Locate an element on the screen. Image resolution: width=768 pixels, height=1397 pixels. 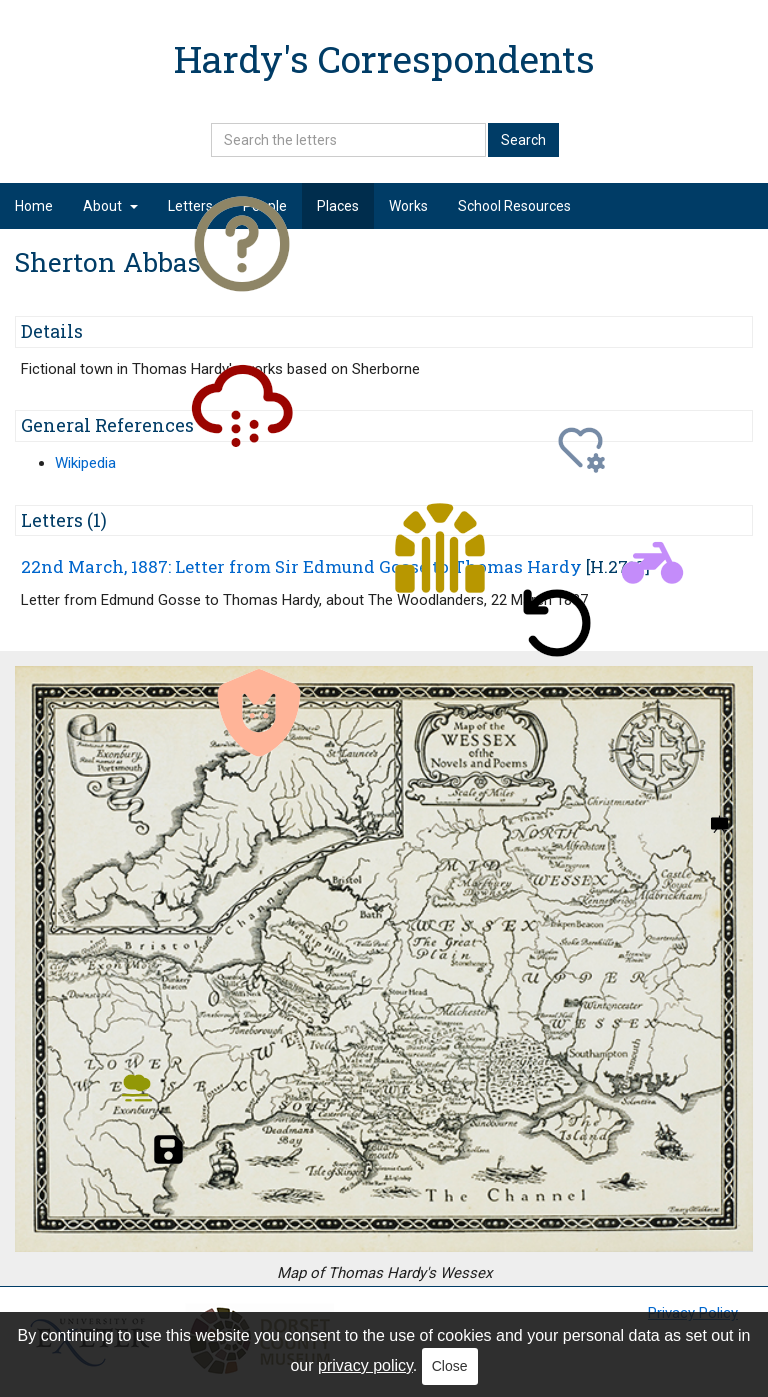
pet protection or insurance services is located at coordinates (259, 713).